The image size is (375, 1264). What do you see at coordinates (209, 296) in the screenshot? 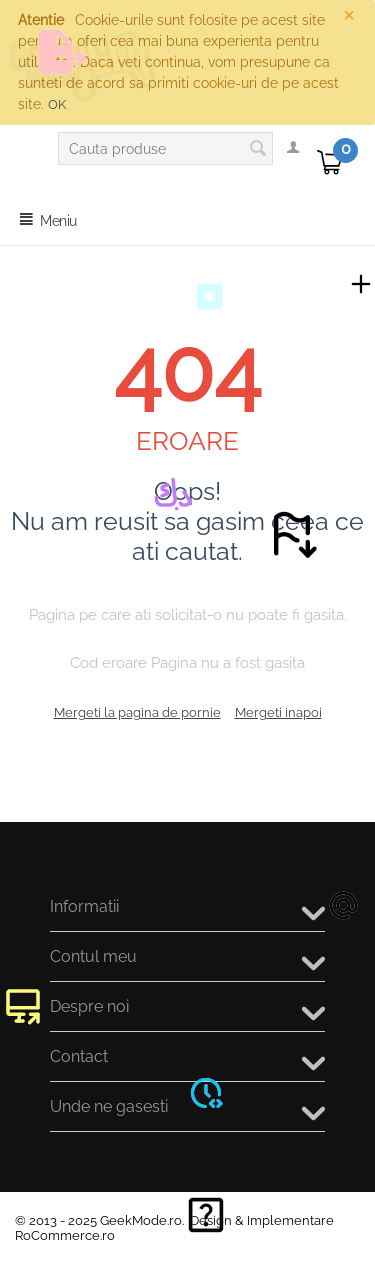
I see `indicates a required field in a form` at bounding box center [209, 296].